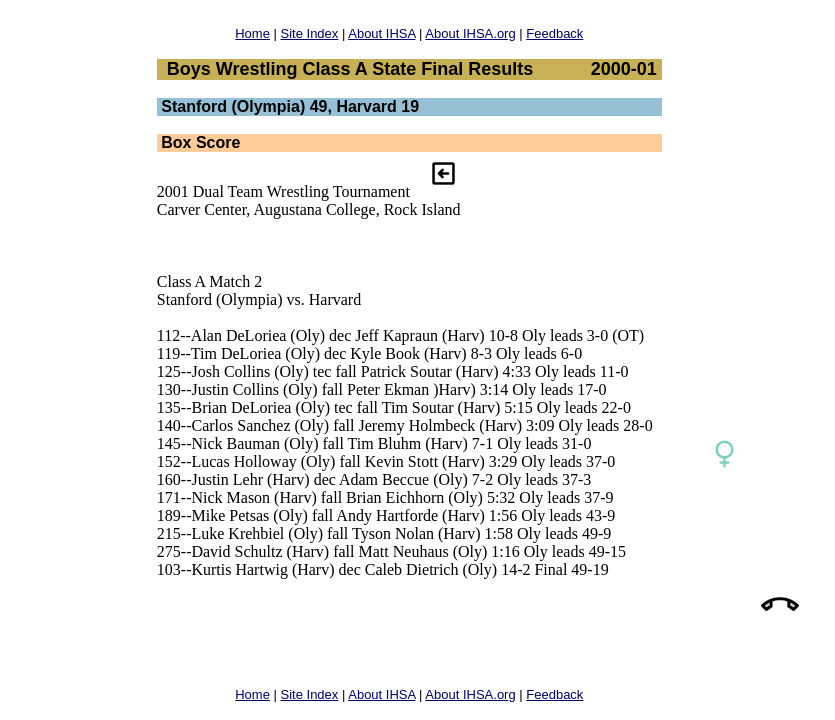 The image size is (835, 720). Describe the element at coordinates (443, 173) in the screenshot. I see `go back to the previous screen` at that location.